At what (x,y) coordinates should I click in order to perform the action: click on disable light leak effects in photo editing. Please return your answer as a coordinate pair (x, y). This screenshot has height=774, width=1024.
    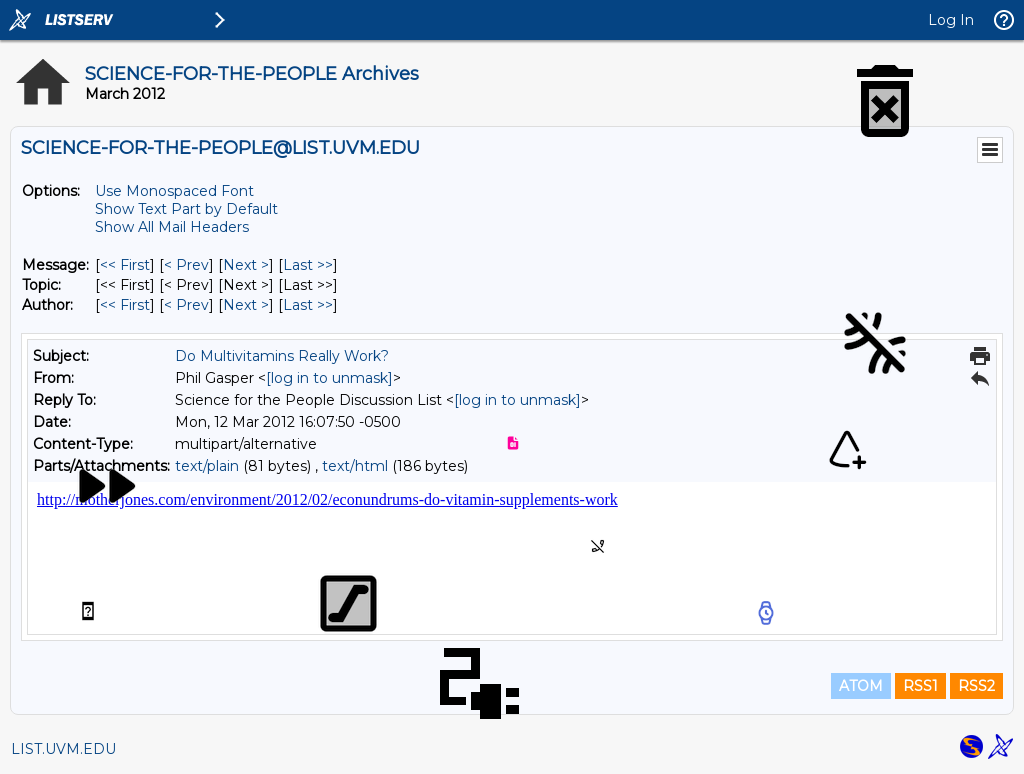
    Looking at the image, I should click on (875, 343).